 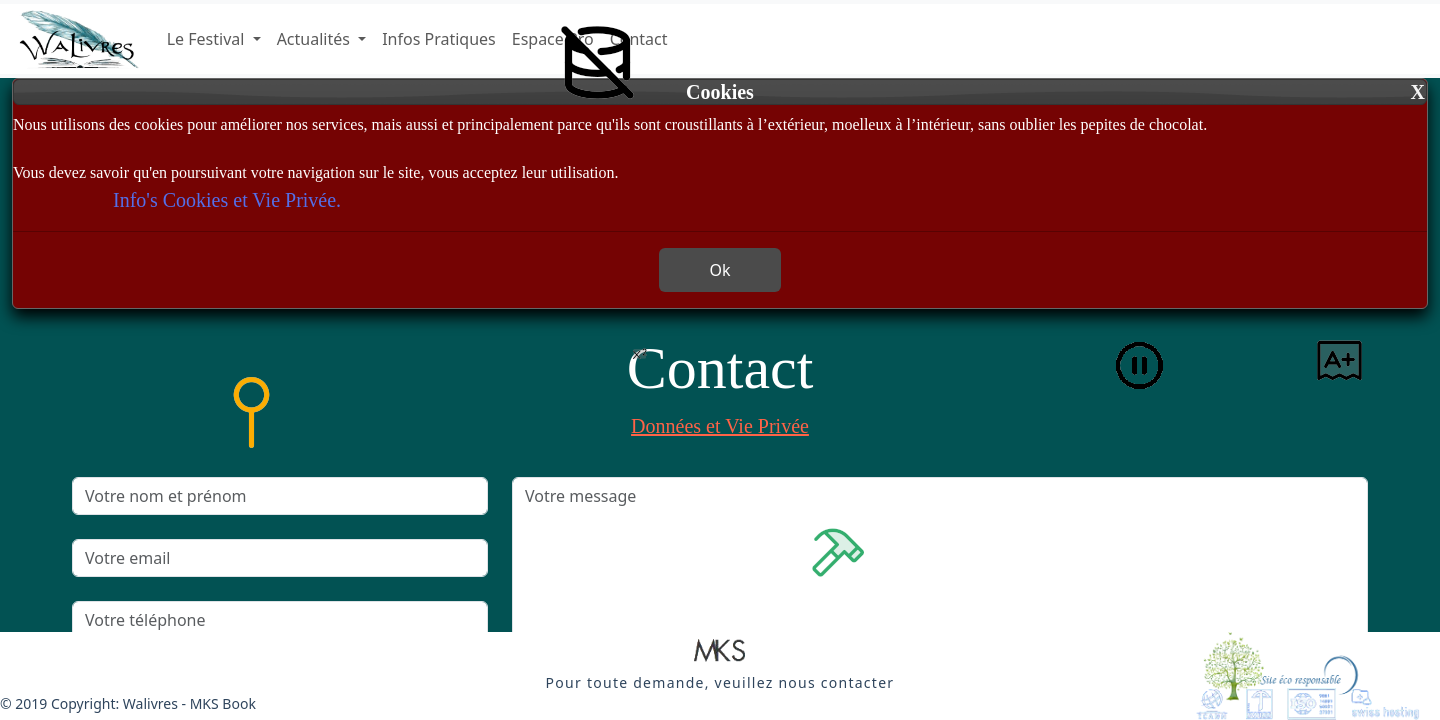 What do you see at coordinates (597, 62) in the screenshot?
I see `database connection unavailable or offline` at bounding box center [597, 62].